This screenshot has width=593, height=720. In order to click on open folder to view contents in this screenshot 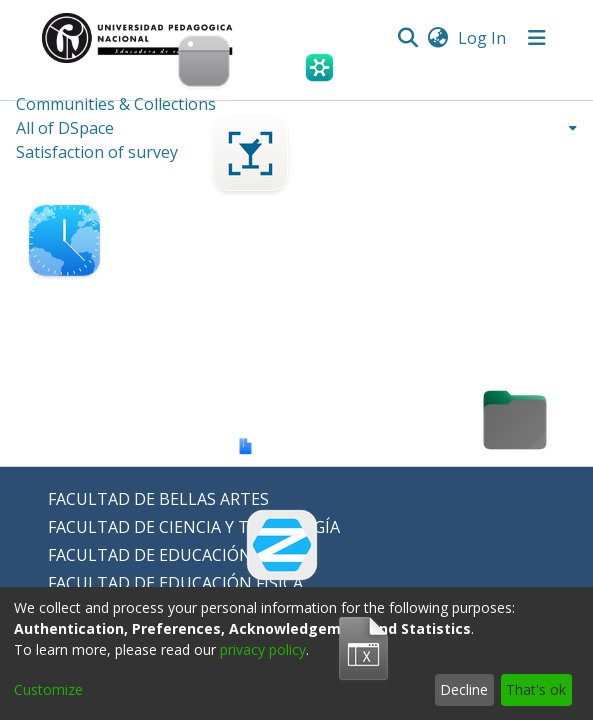, I will do `click(515, 420)`.